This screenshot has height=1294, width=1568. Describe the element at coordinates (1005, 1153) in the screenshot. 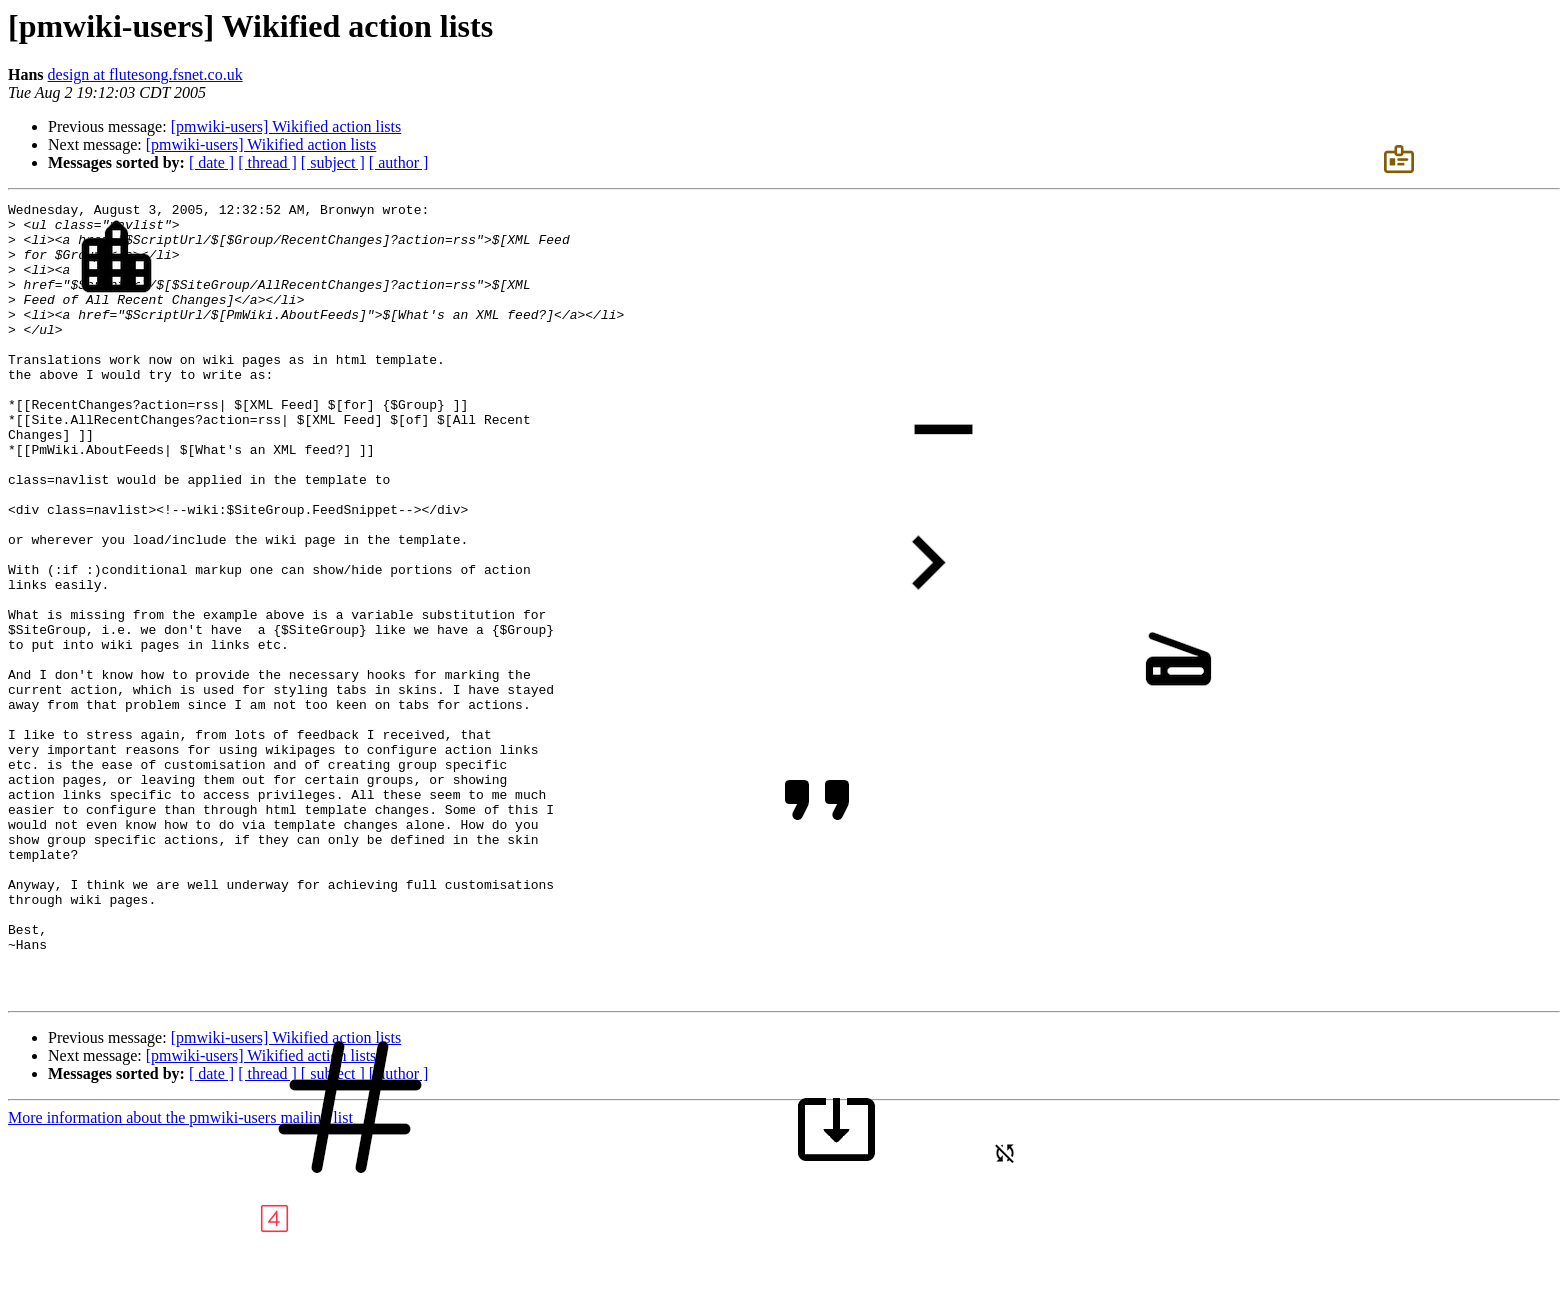

I see `sync is currently disabled` at that location.